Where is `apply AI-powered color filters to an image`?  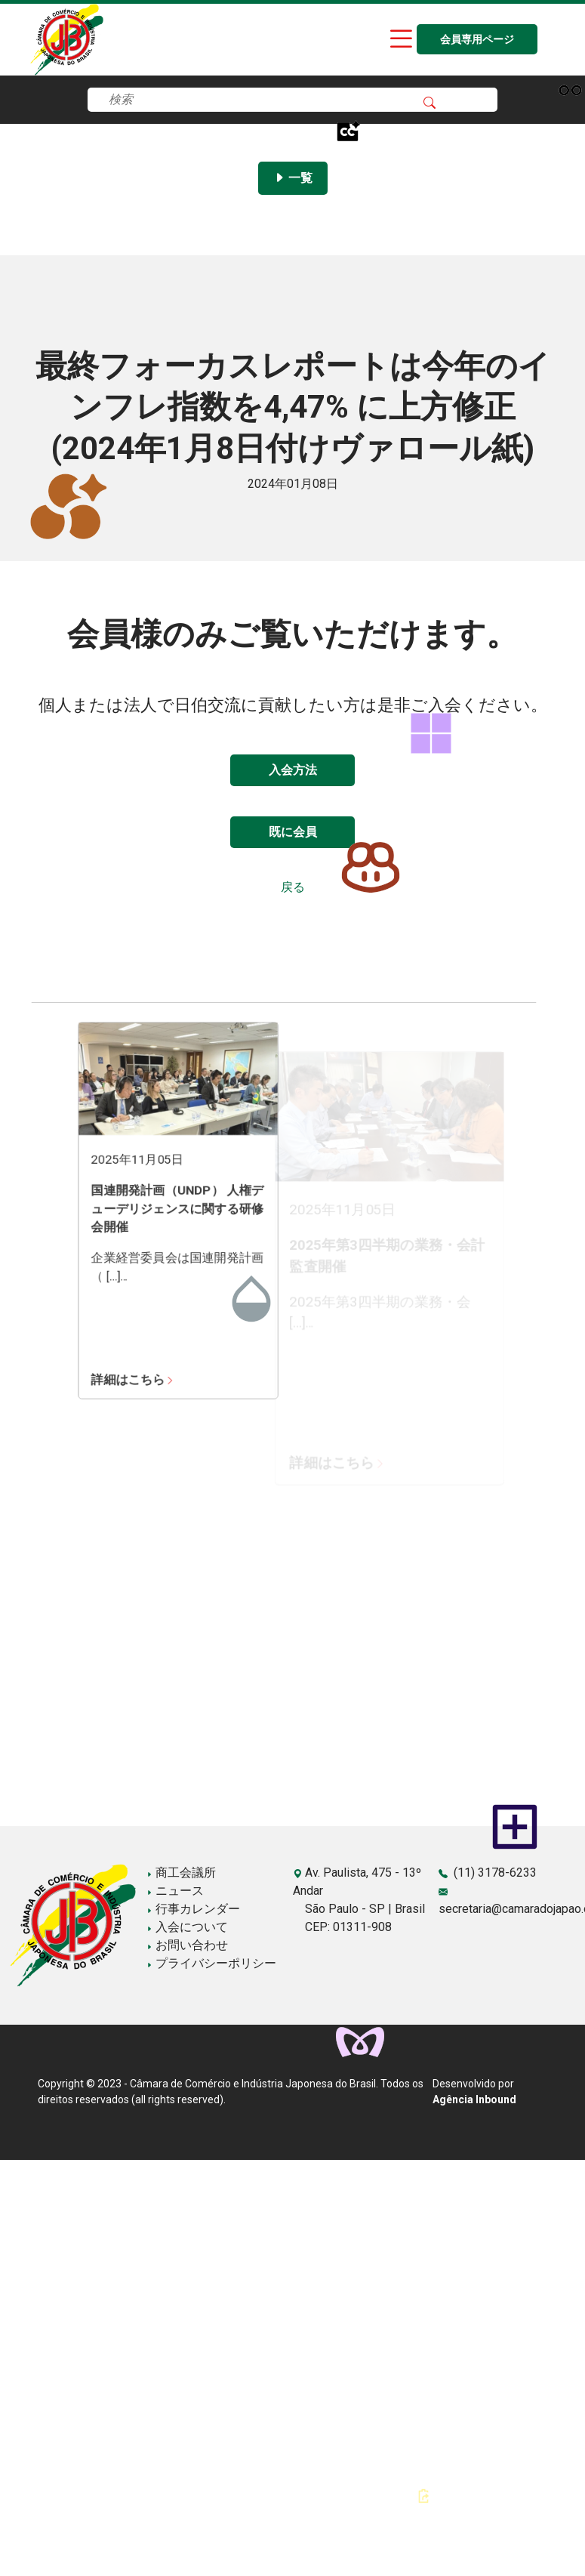 apply AI-powered color filters to an image is located at coordinates (67, 511).